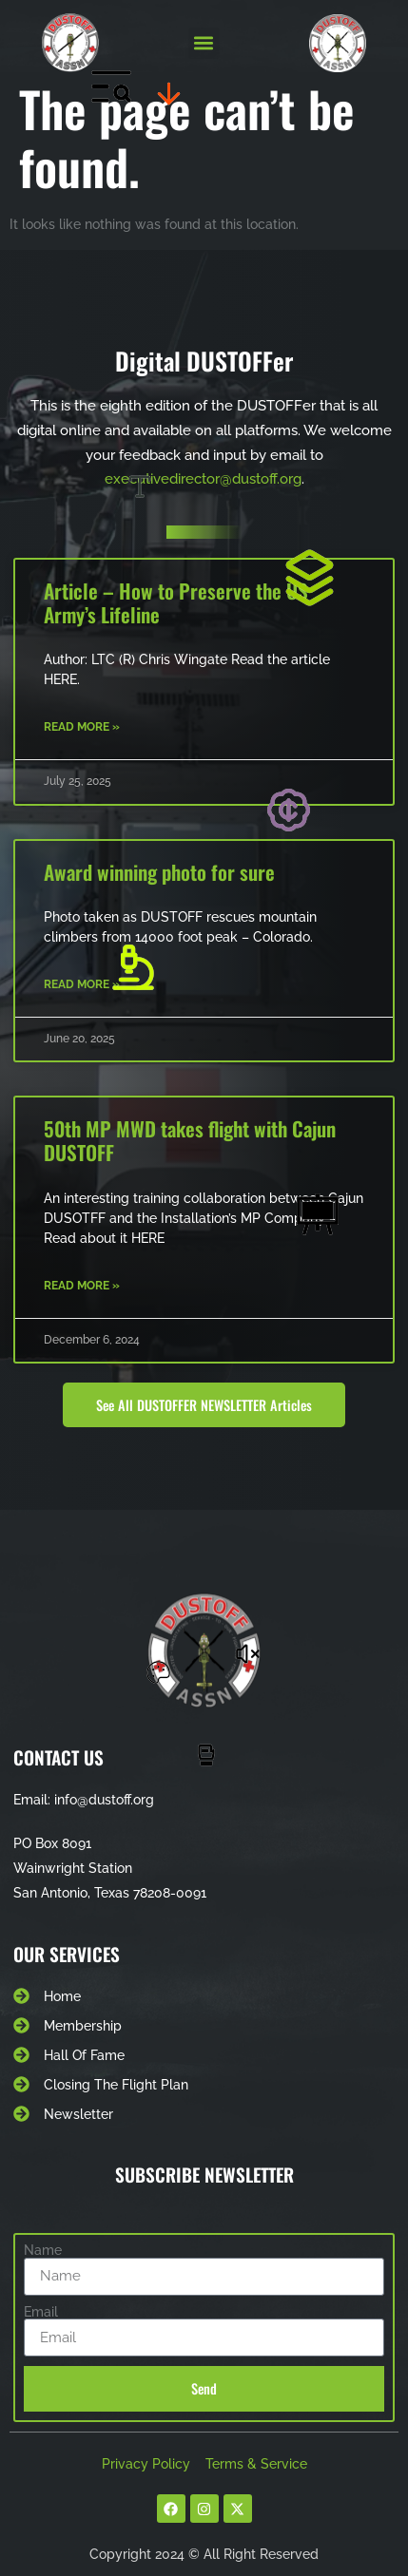 This screenshot has width=408, height=2576. Describe the element at coordinates (140, 487) in the screenshot. I see `access text formatting options` at that location.